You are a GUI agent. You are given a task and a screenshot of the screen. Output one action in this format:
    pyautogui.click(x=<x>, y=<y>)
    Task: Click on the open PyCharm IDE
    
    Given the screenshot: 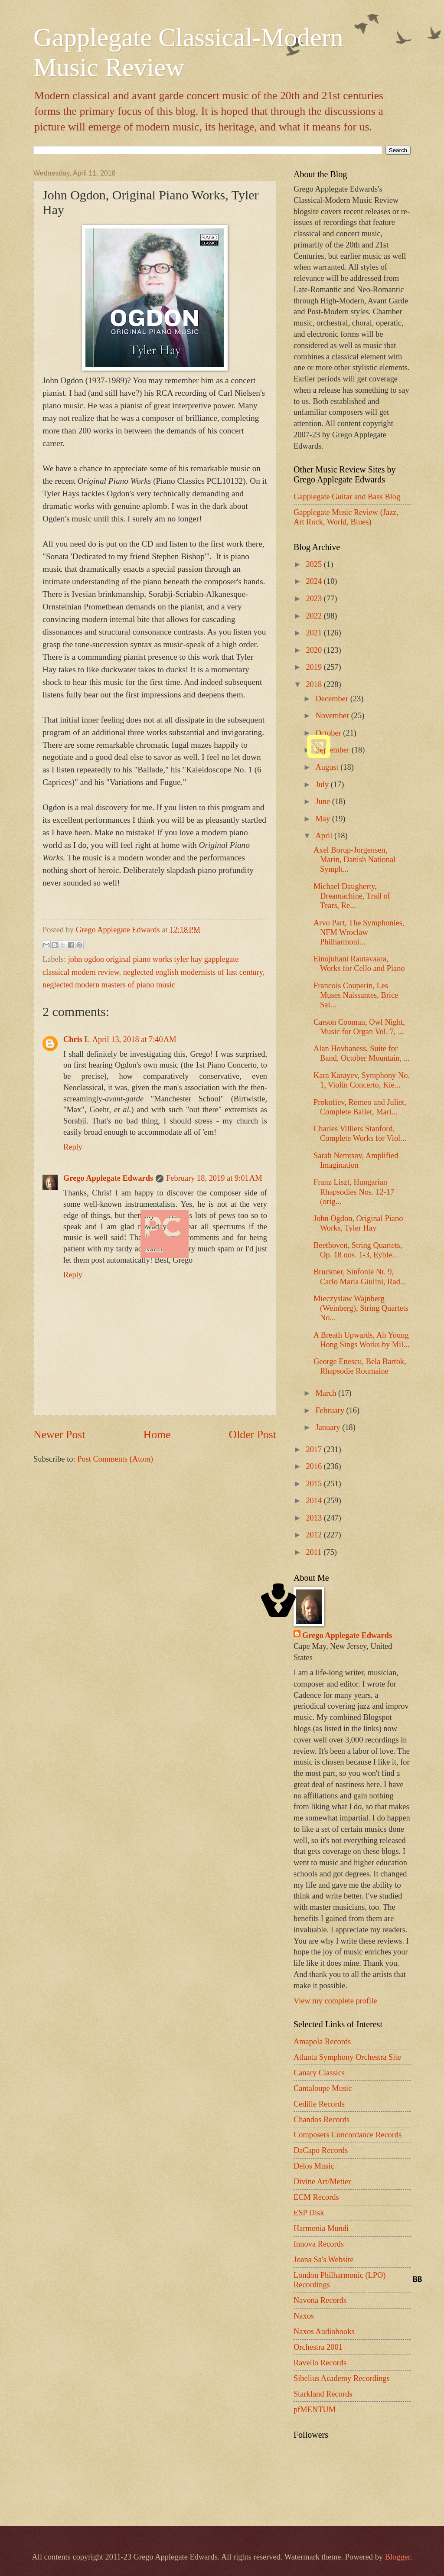 What is the action you would take?
    pyautogui.click(x=164, y=1234)
    